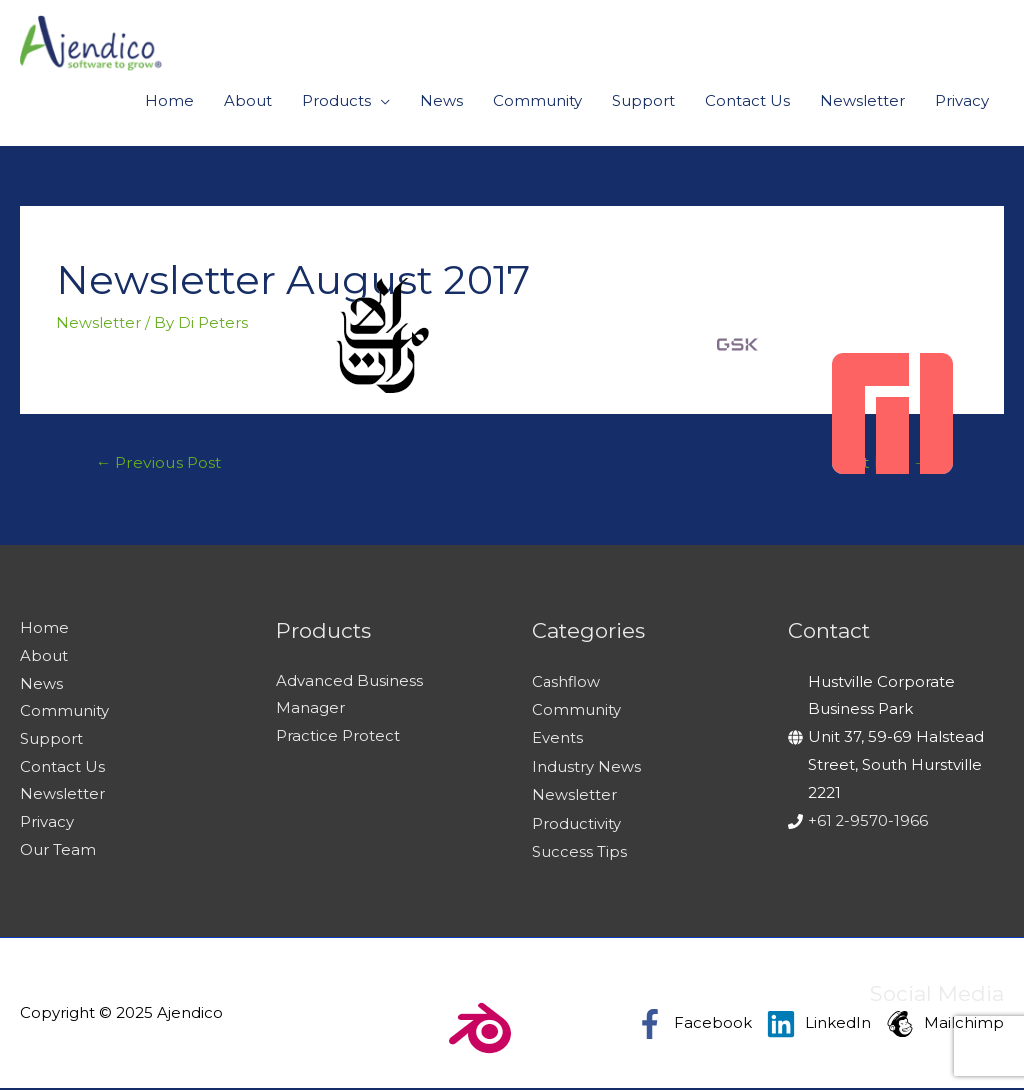 This screenshot has width=1024, height=1090. I want to click on emirates airline logo, so click(382, 335).